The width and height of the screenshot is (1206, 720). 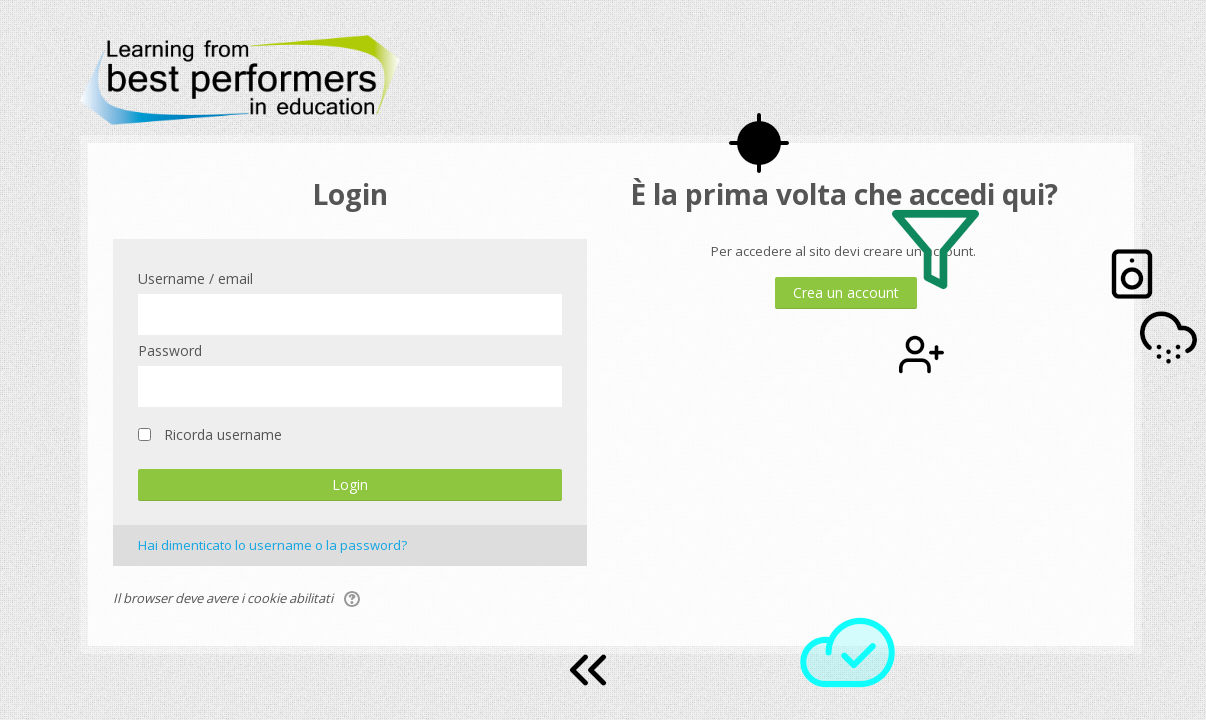 I want to click on indicates snowy weather conditions, so click(x=1168, y=337).